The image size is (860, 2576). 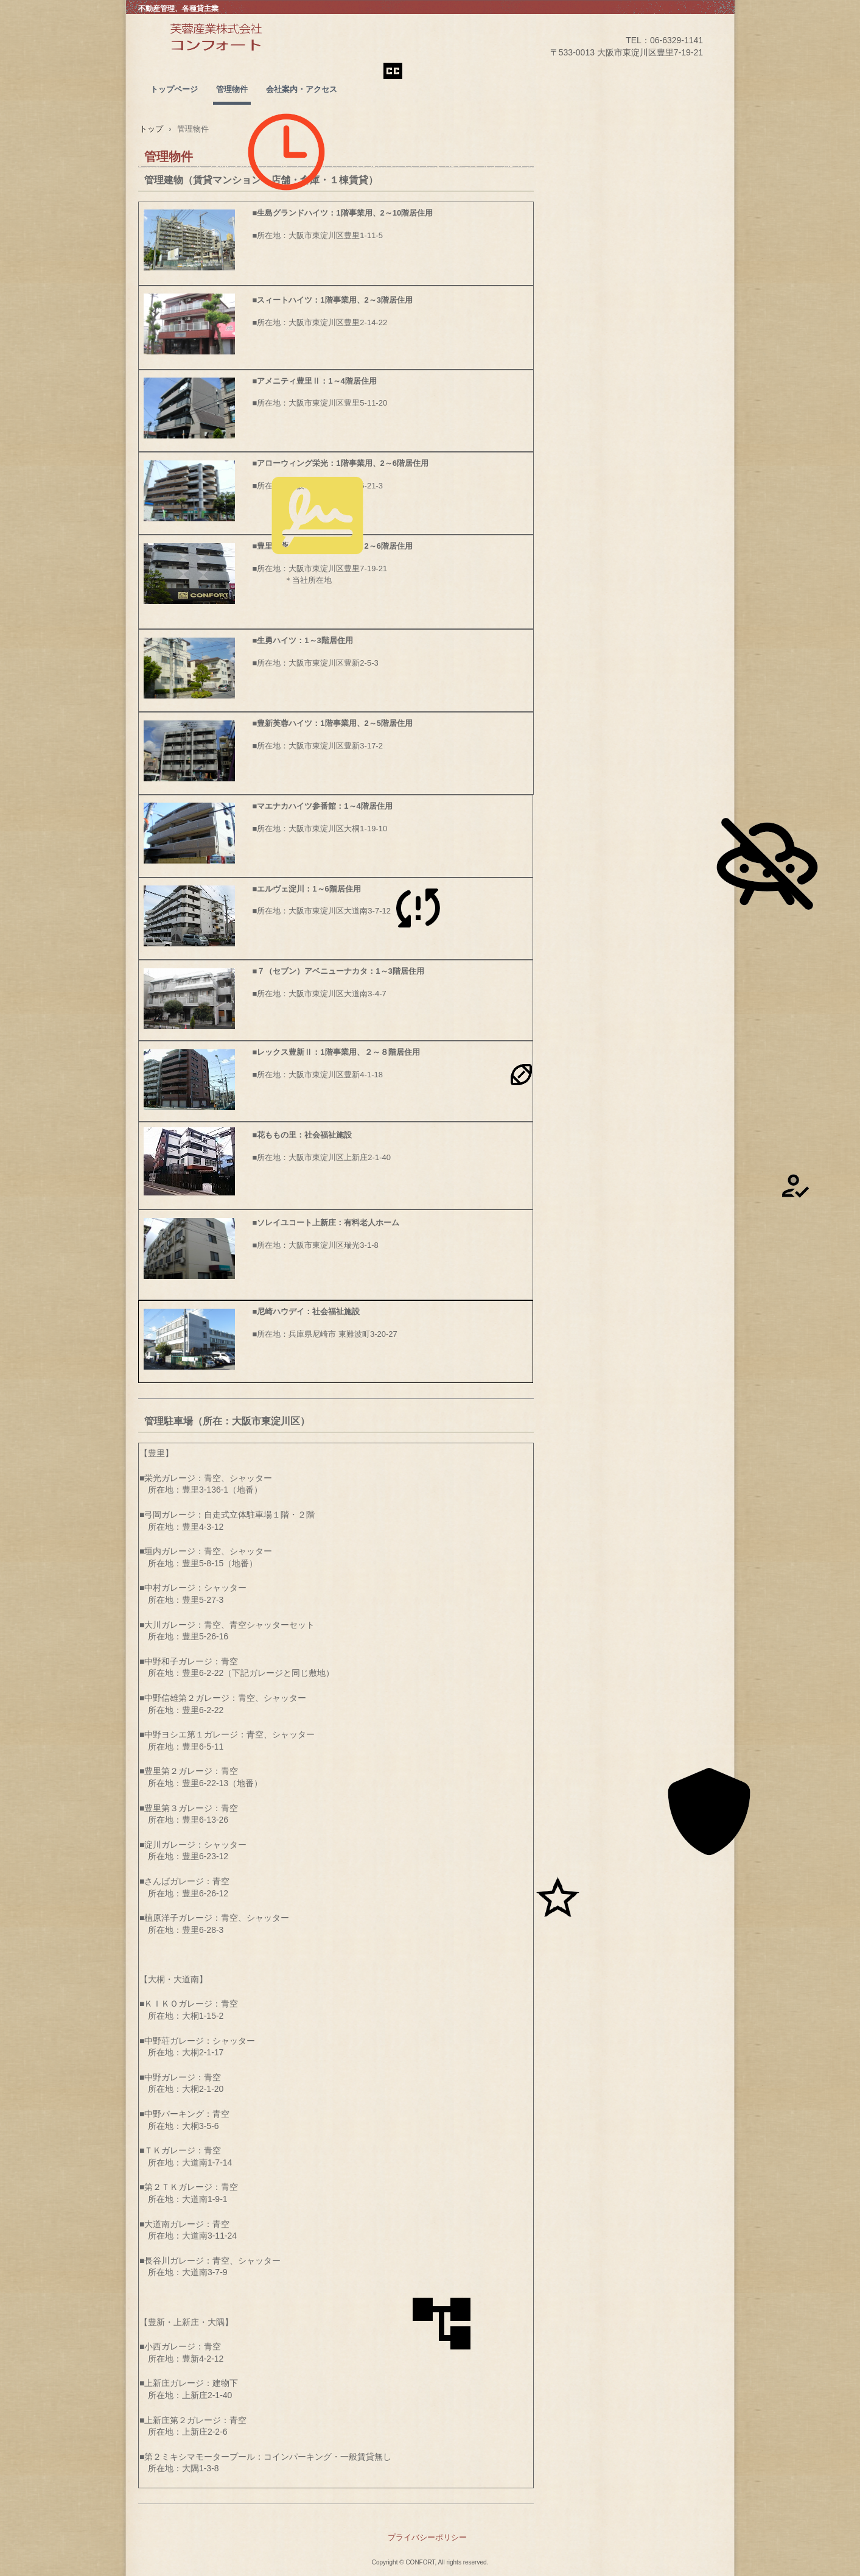 I want to click on user registration completed successfully, so click(x=795, y=1186).